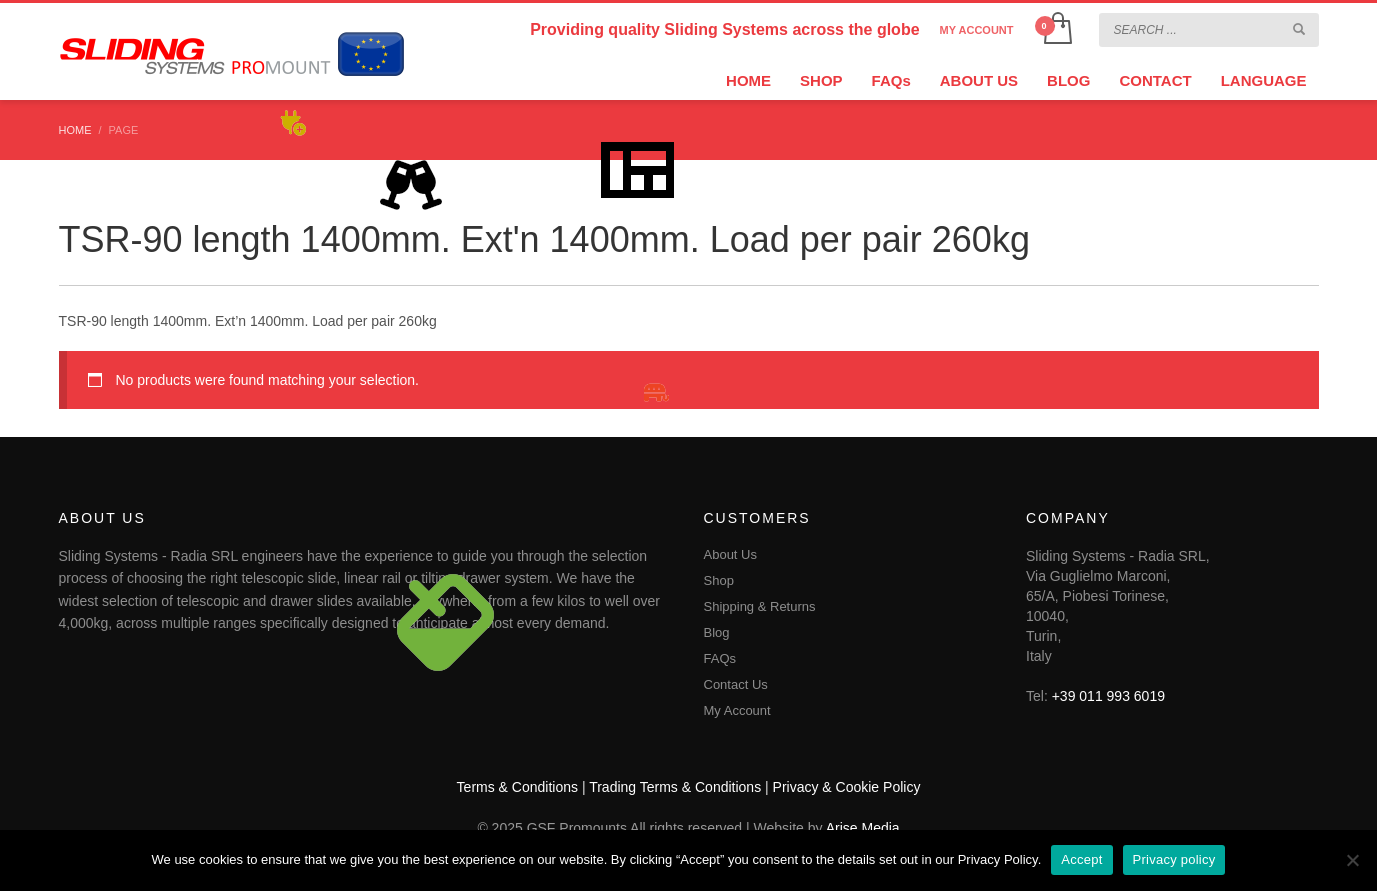 The image size is (1377, 891). I want to click on add a new power connection or device, so click(292, 123).